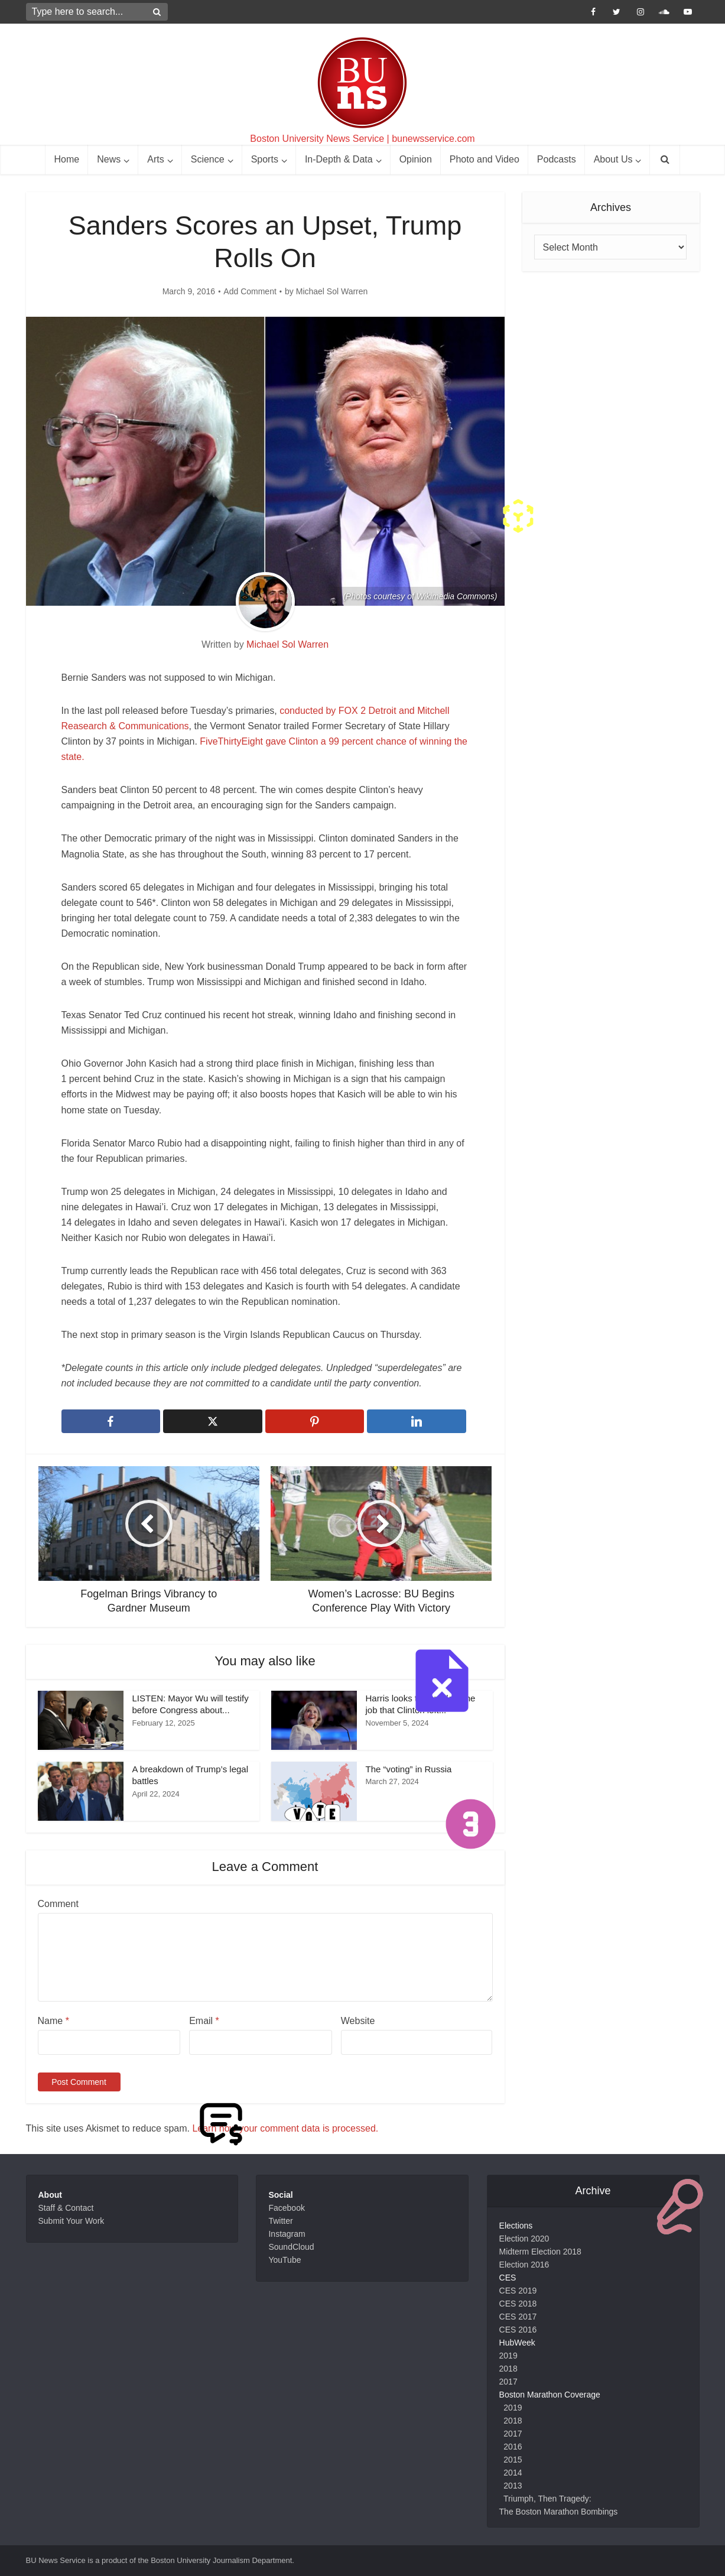  Describe the element at coordinates (221, 2122) in the screenshot. I see `view payment or transaction messages` at that location.